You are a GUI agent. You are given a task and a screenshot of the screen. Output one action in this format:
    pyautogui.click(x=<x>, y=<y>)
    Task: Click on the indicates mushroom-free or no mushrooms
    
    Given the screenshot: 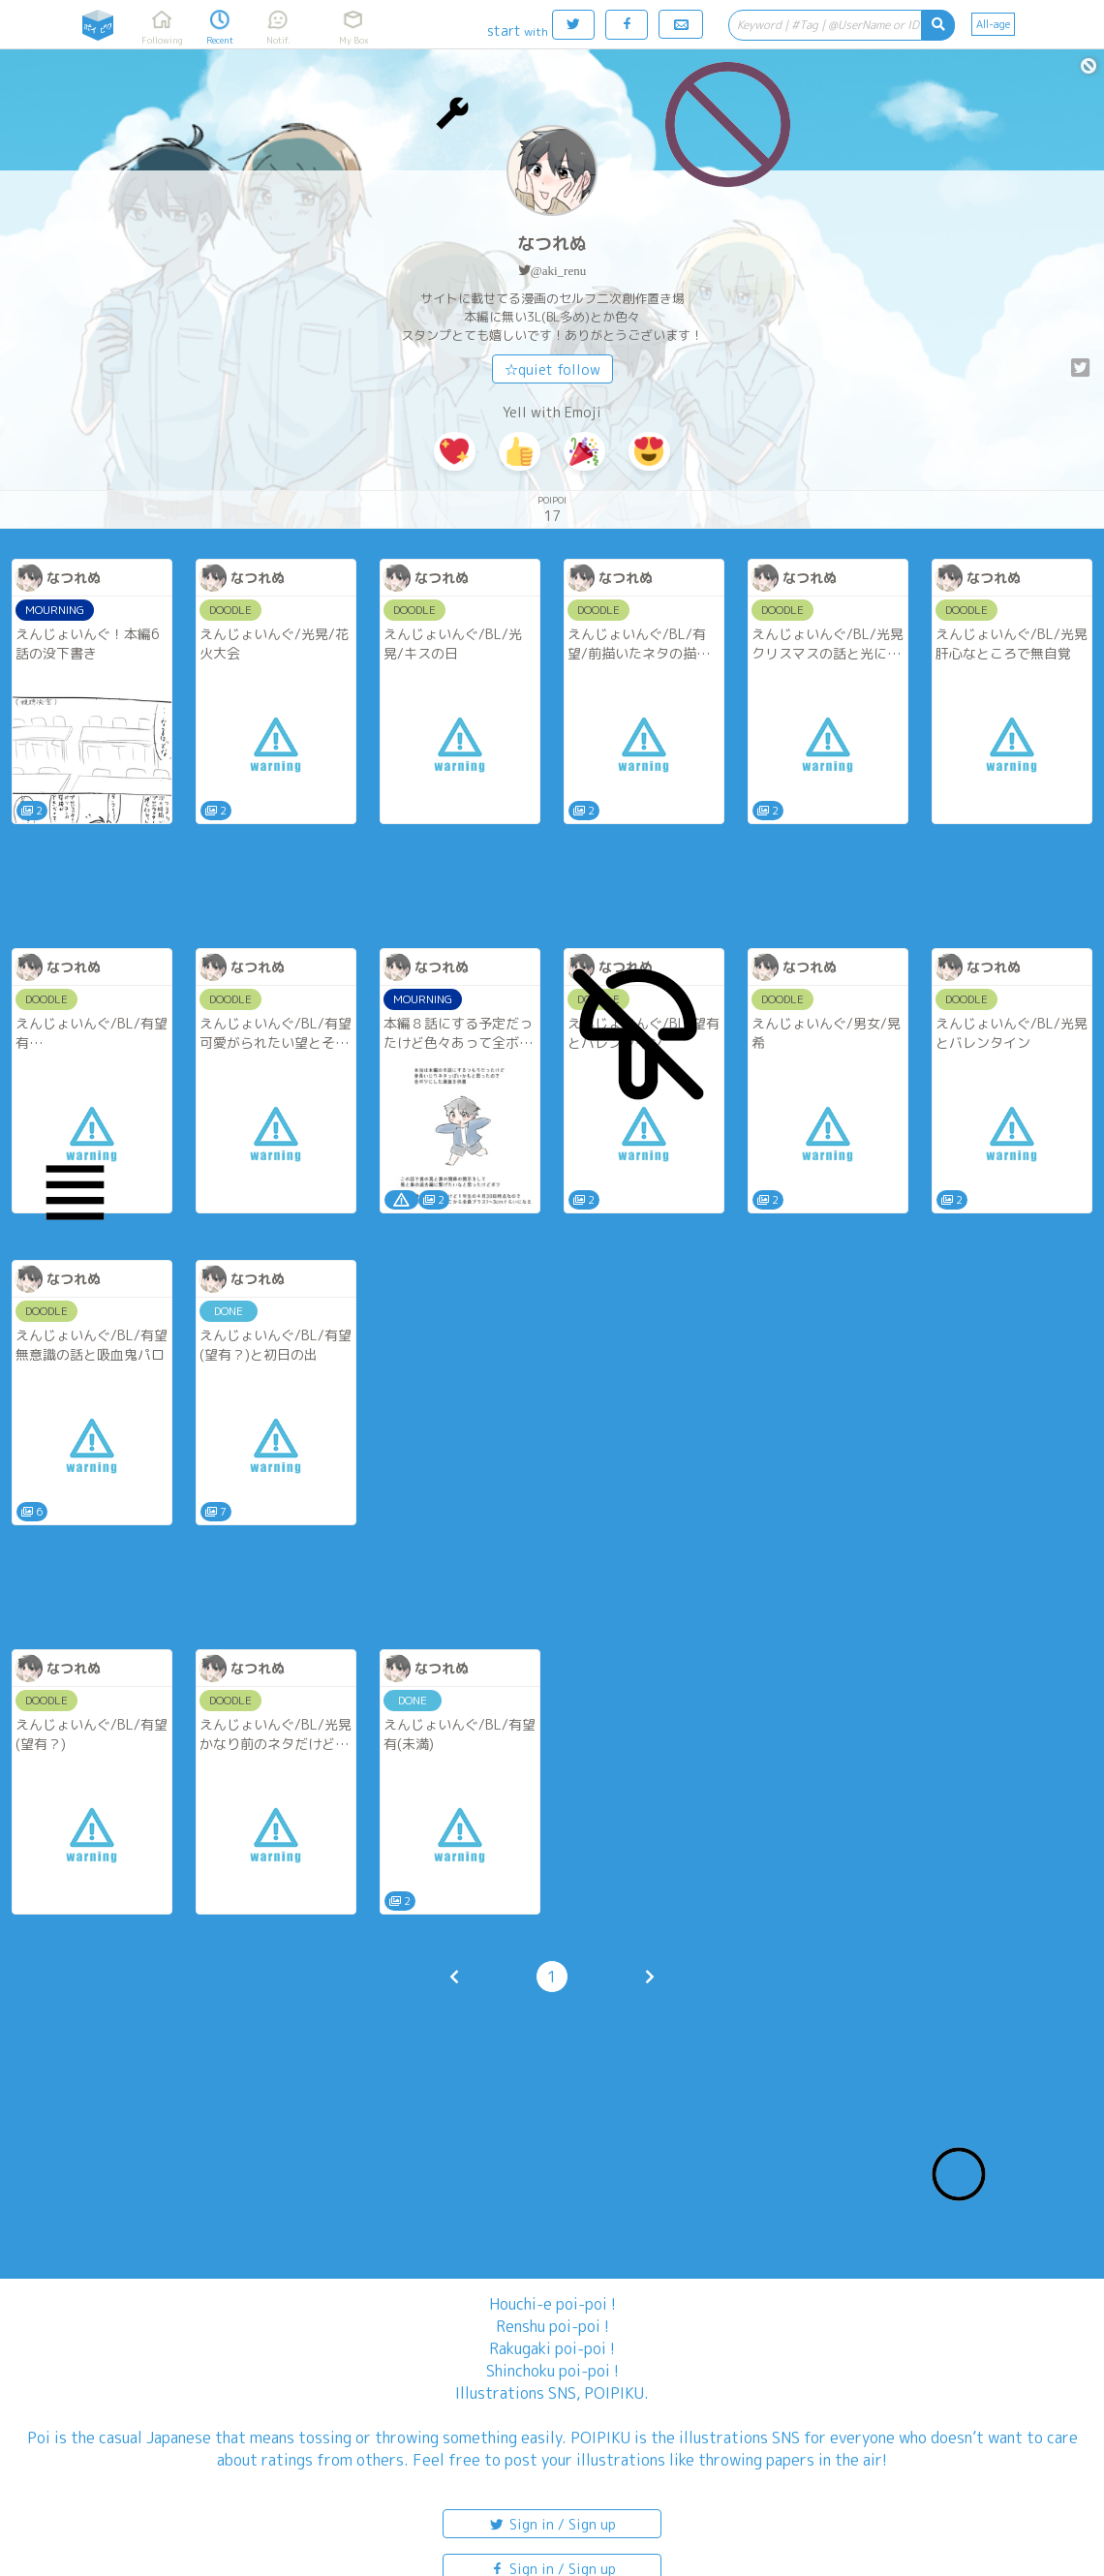 What is the action you would take?
    pyautogui.click(x=638, y=1034)
    